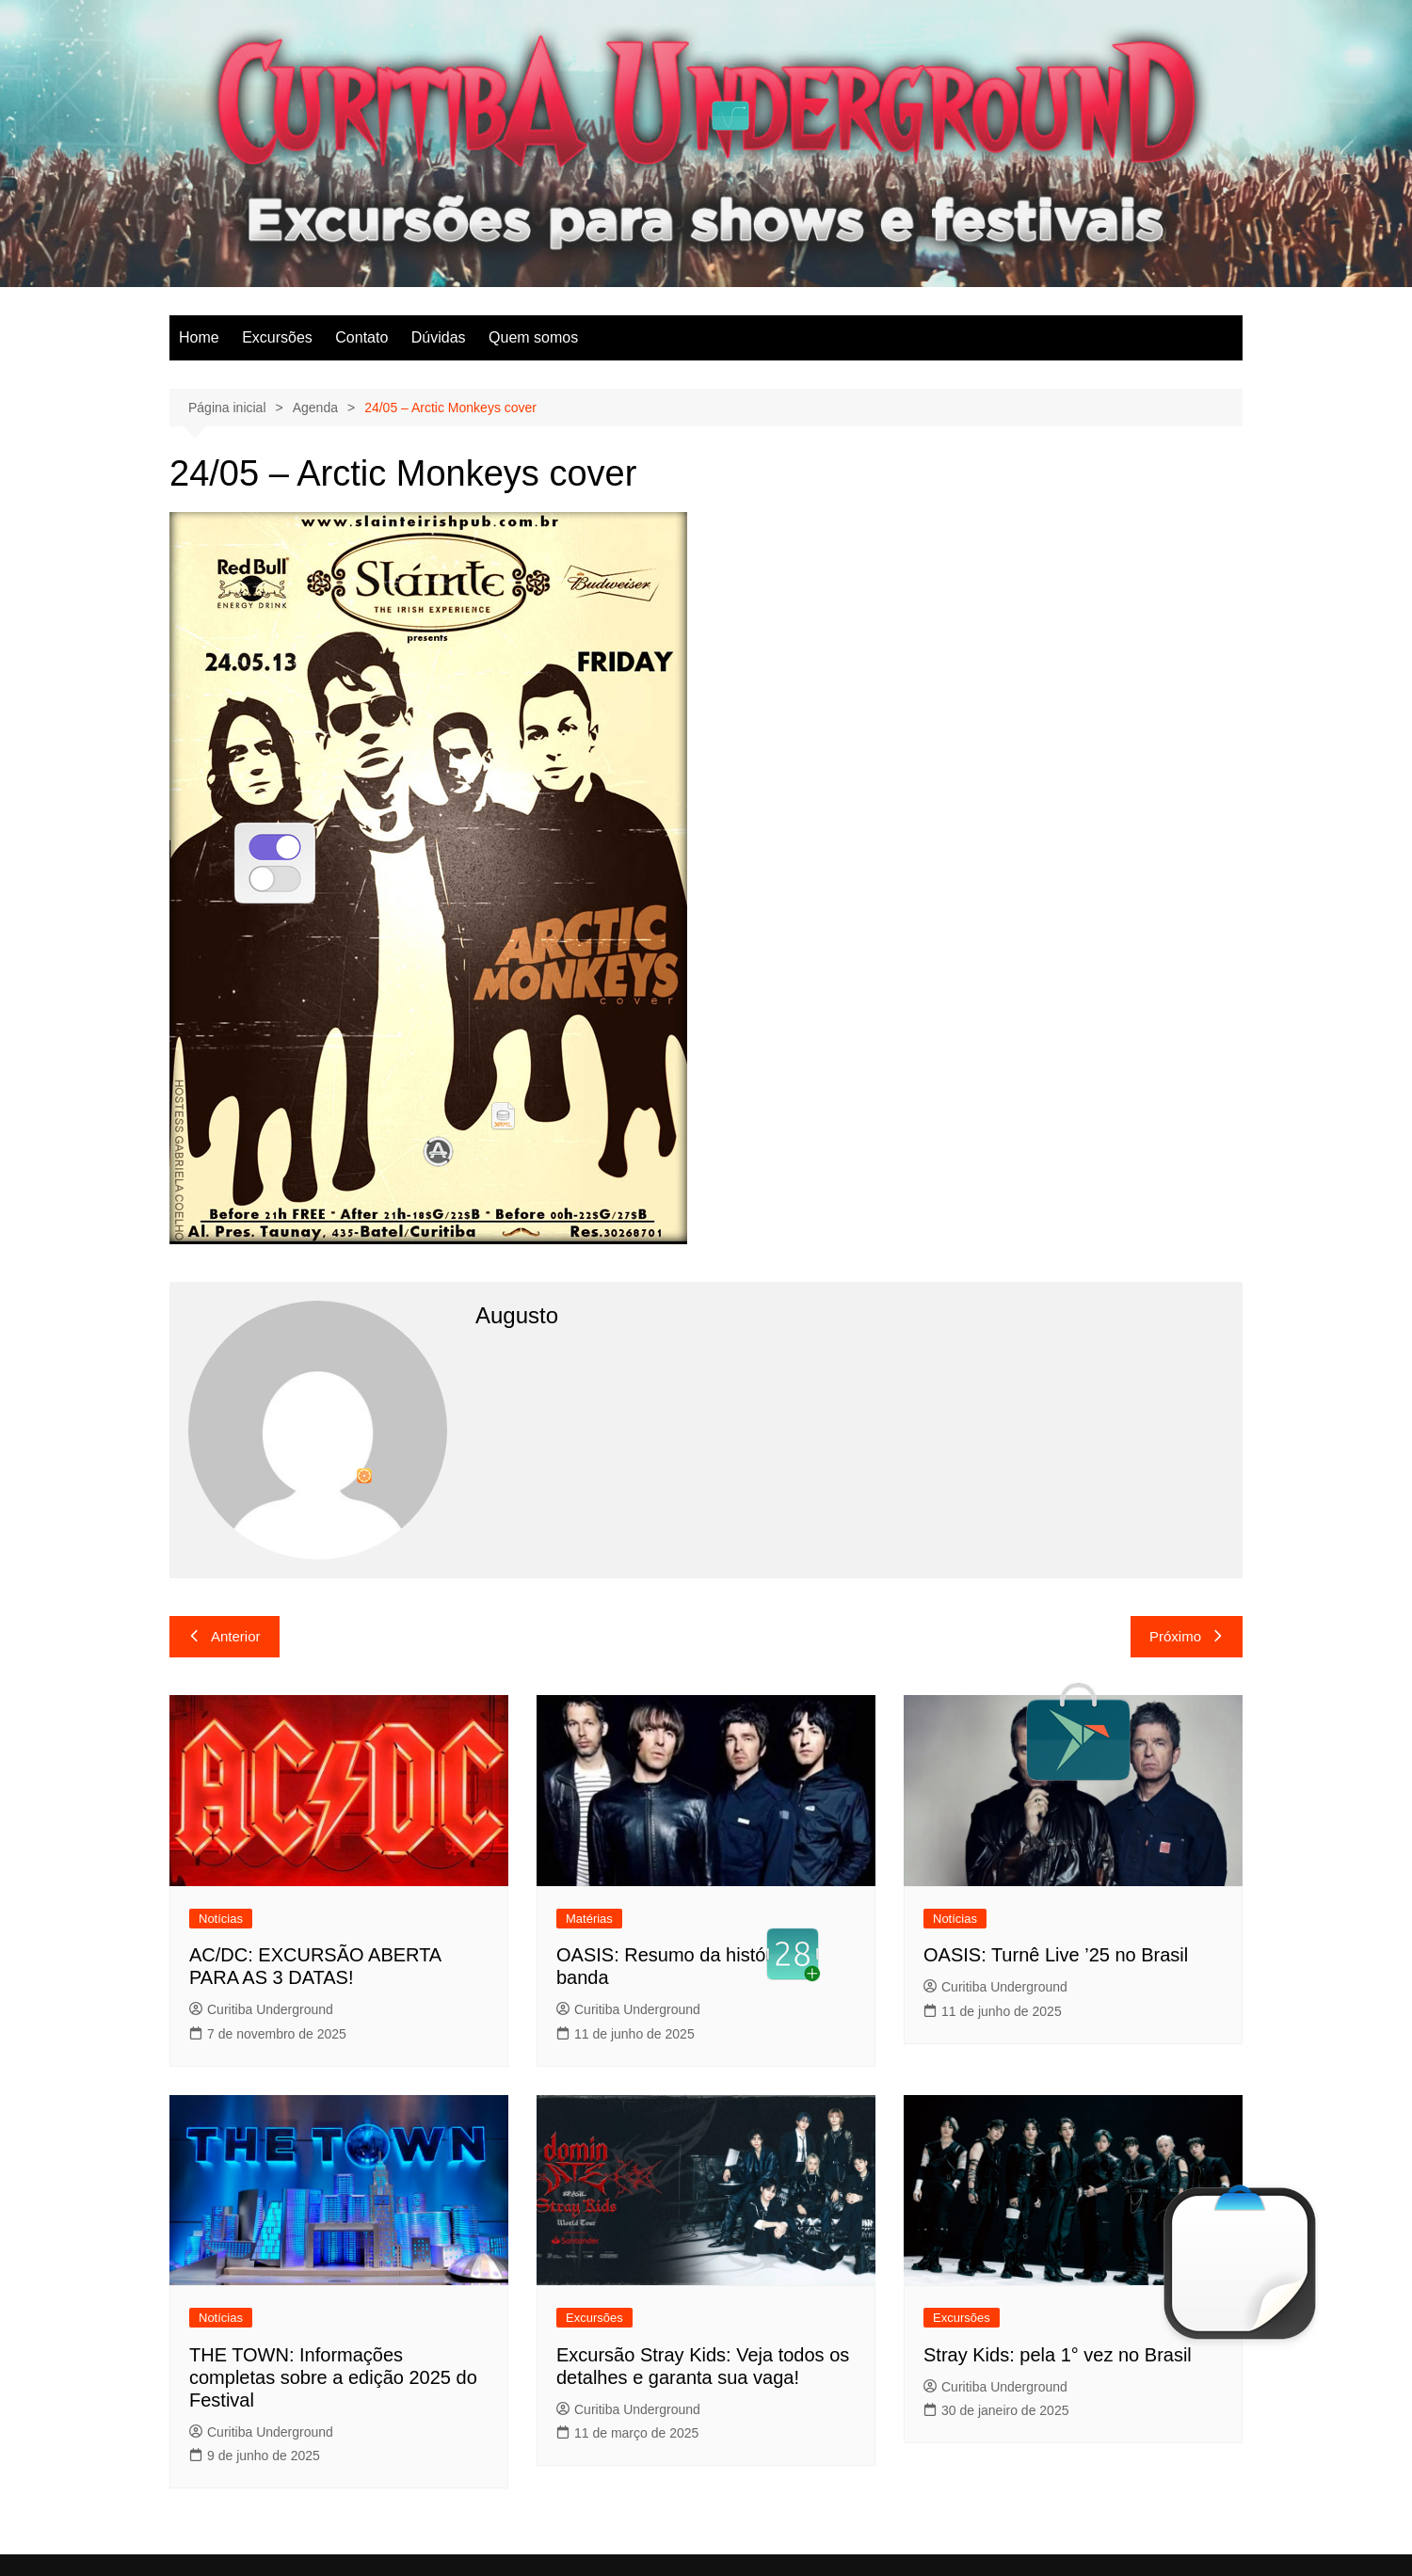  What do you see at coordinates (730, 116) in the screenshot?
I see `open psensor temperature monitoring app` at bounding box center [730, 116].